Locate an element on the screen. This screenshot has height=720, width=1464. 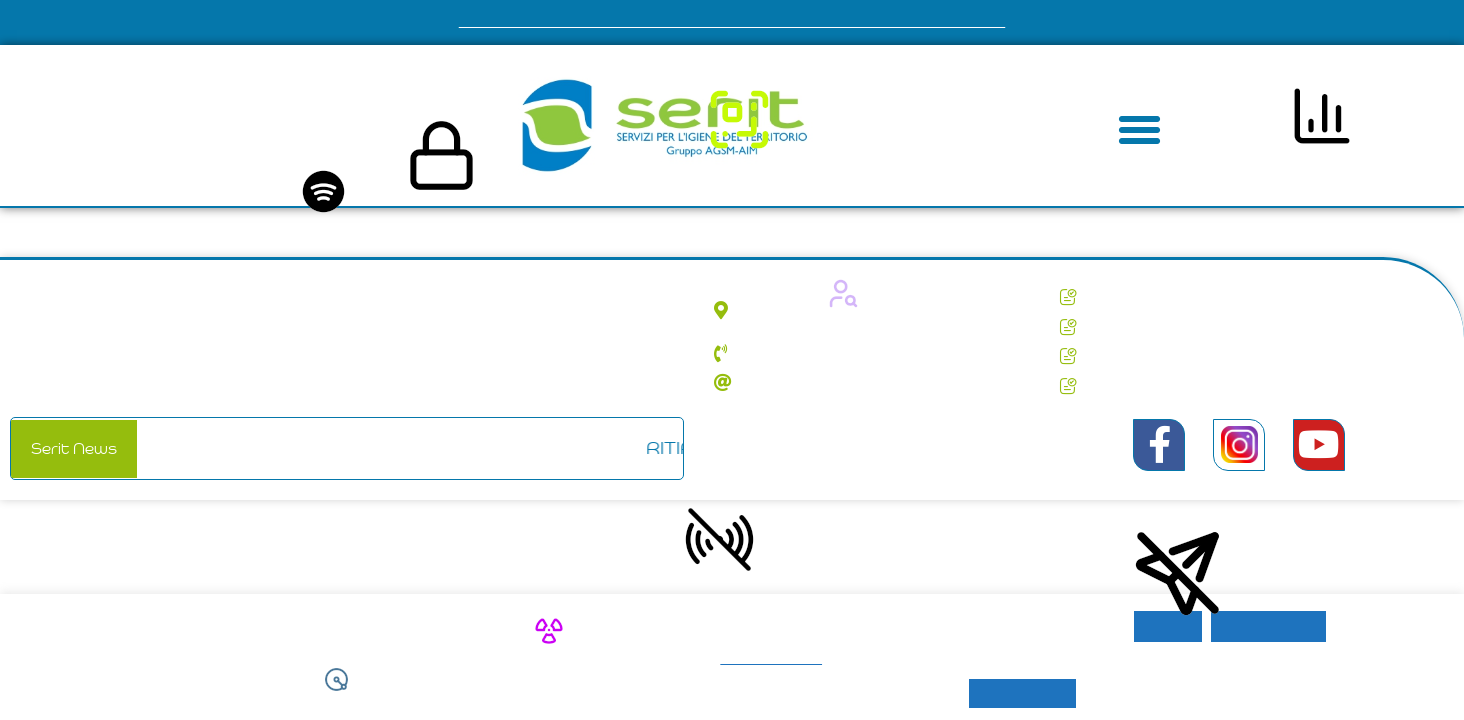
indicates a secure or encrypted connection is located at coordinates (441, 155).